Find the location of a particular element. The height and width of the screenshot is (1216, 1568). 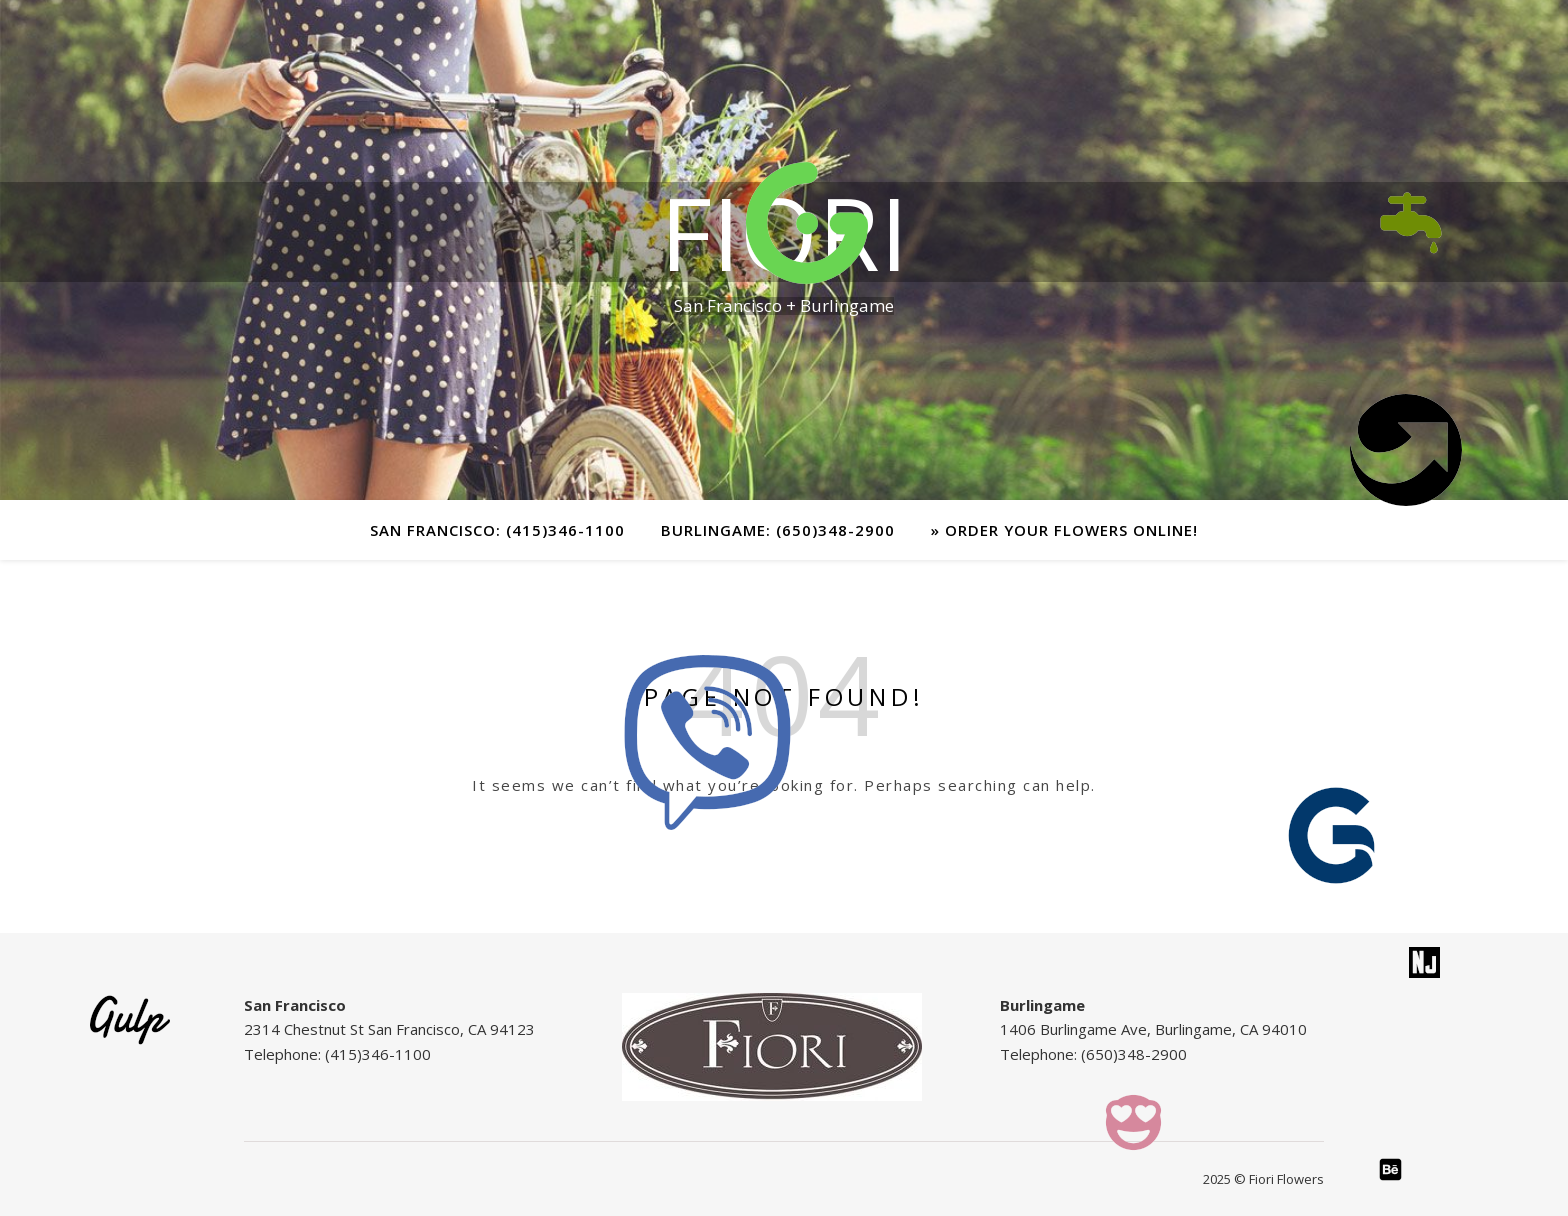

gridsome framework logo is located at coordinates (807, 223).